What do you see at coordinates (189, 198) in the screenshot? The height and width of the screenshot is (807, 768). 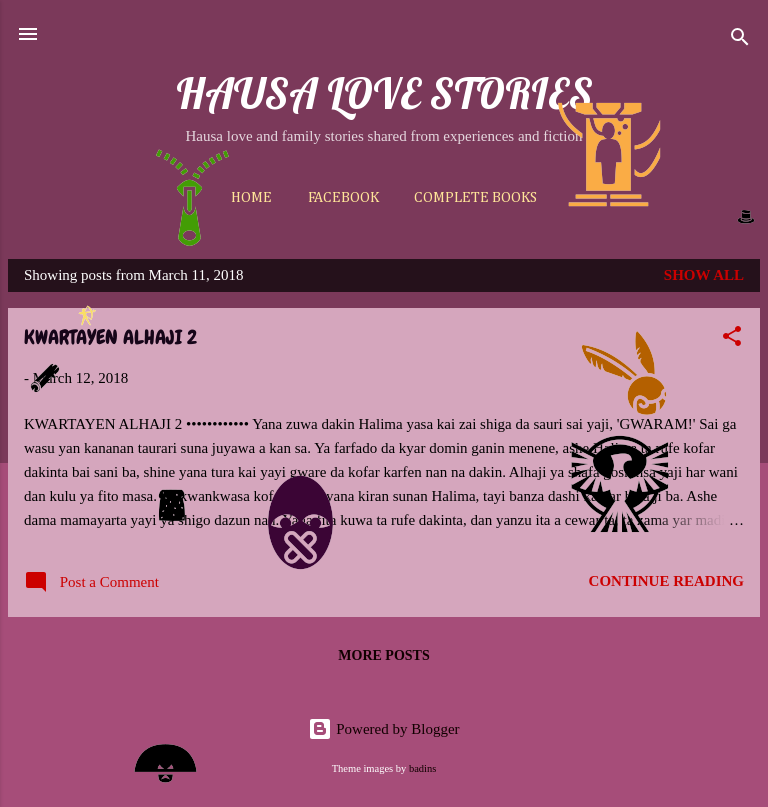 I see `compress or zip files together` at bounding box center [189, 198].